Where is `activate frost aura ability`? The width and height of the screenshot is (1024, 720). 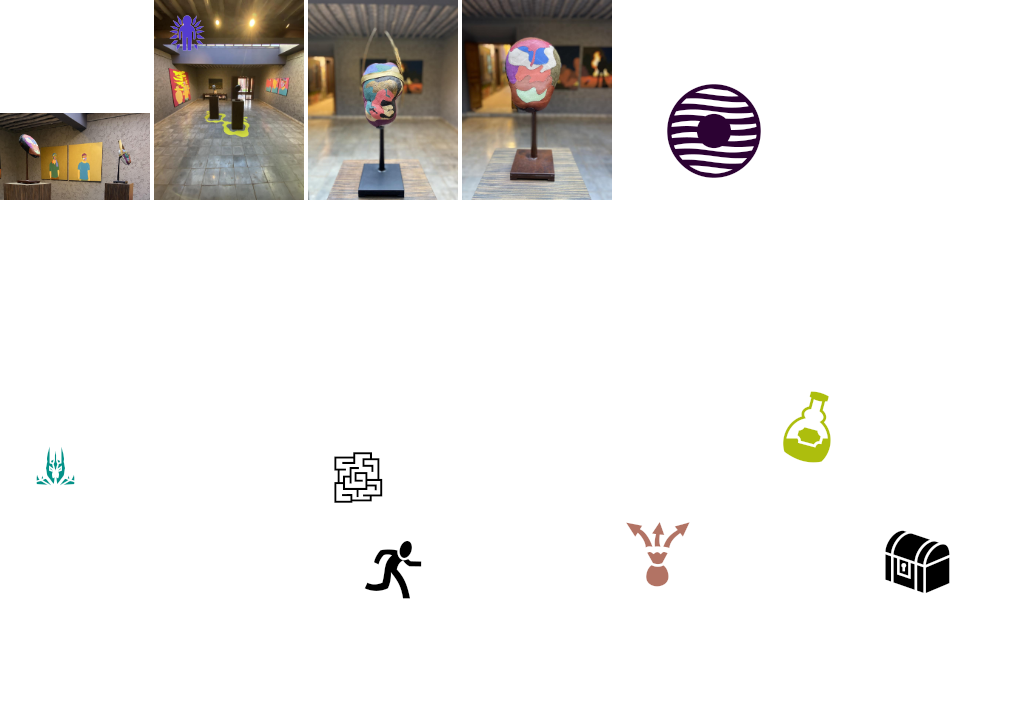 activate frost aura ability is located at coordinates (187, 33).